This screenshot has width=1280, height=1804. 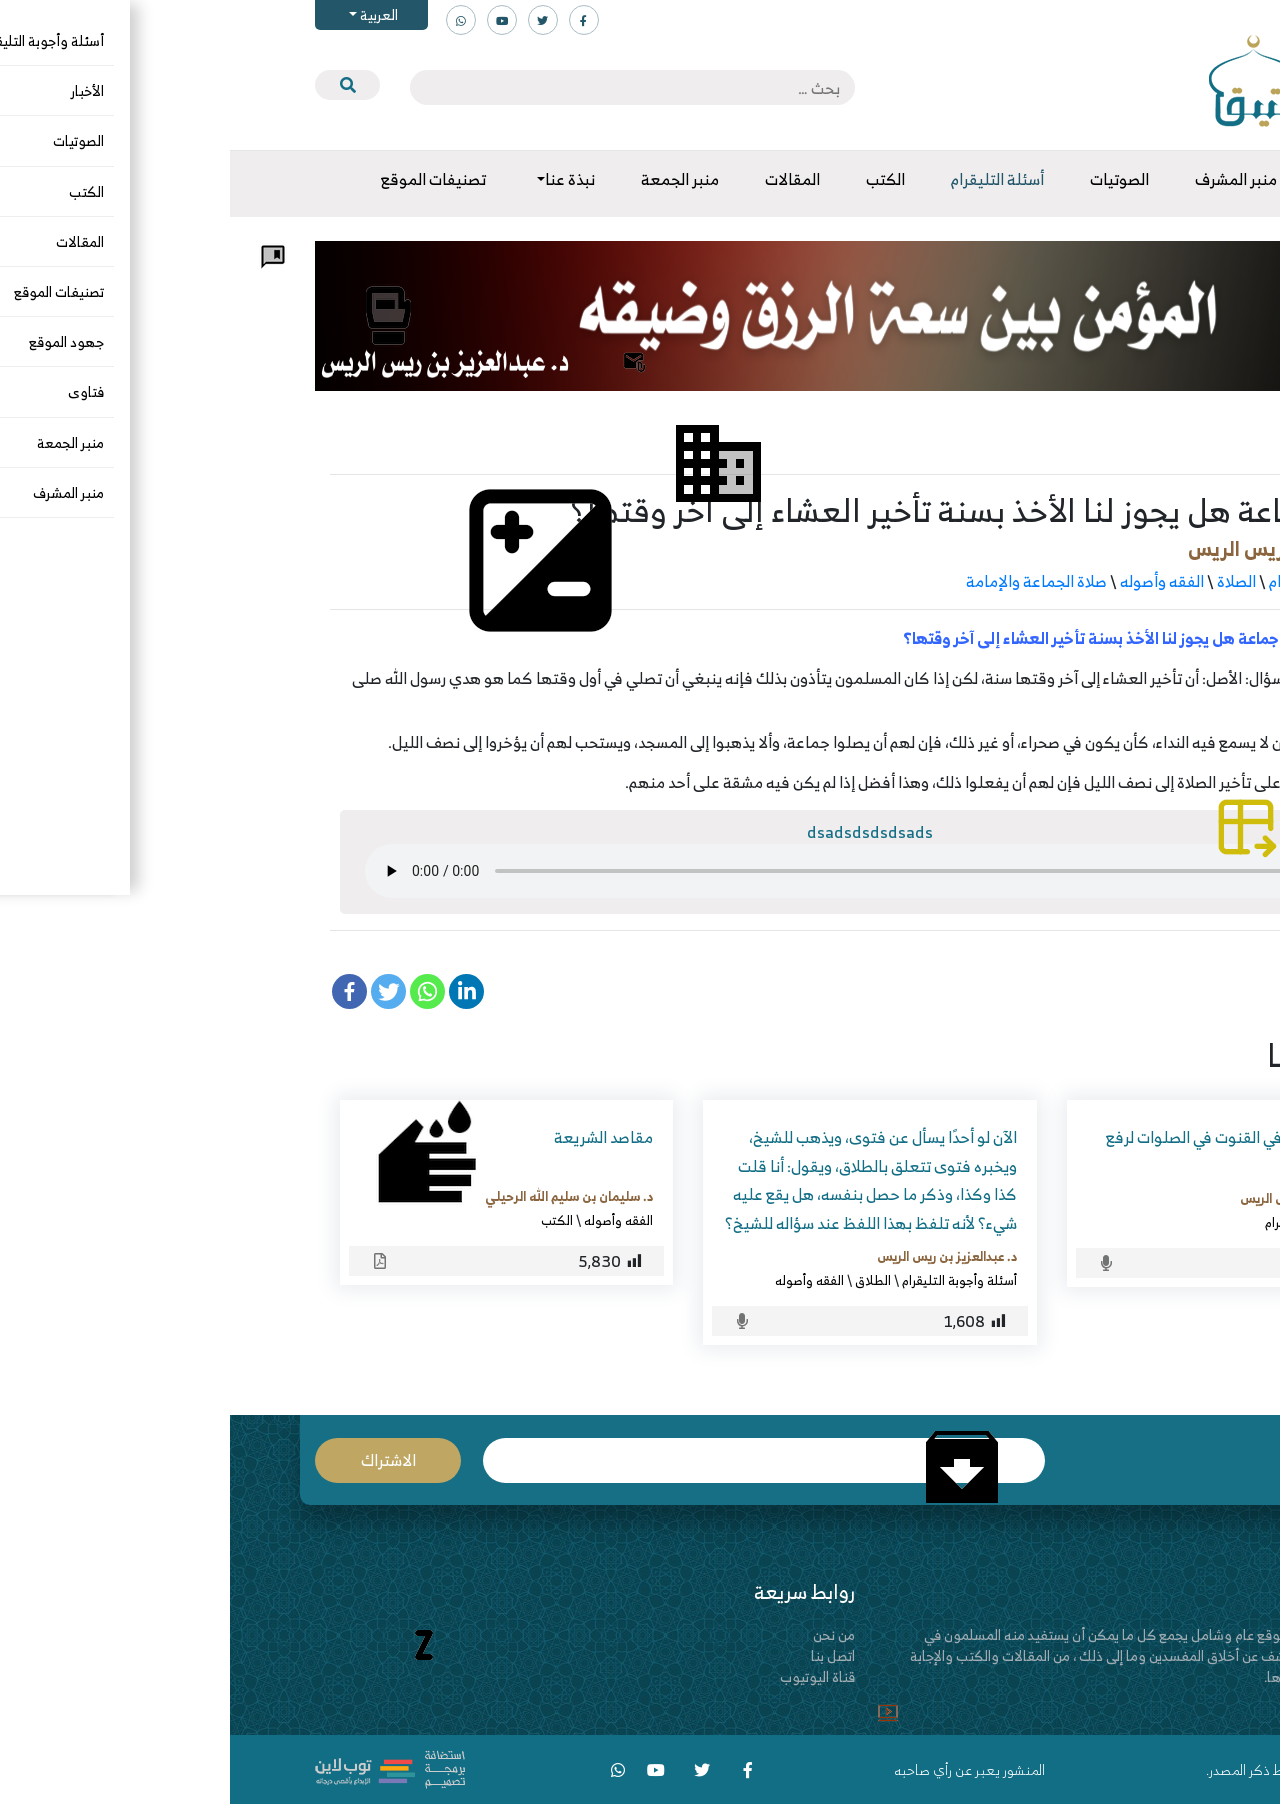 What do you see at coordinates (273, 257) in the screenshot?
I see `access your saved messages` at bounding box center [273, 257].